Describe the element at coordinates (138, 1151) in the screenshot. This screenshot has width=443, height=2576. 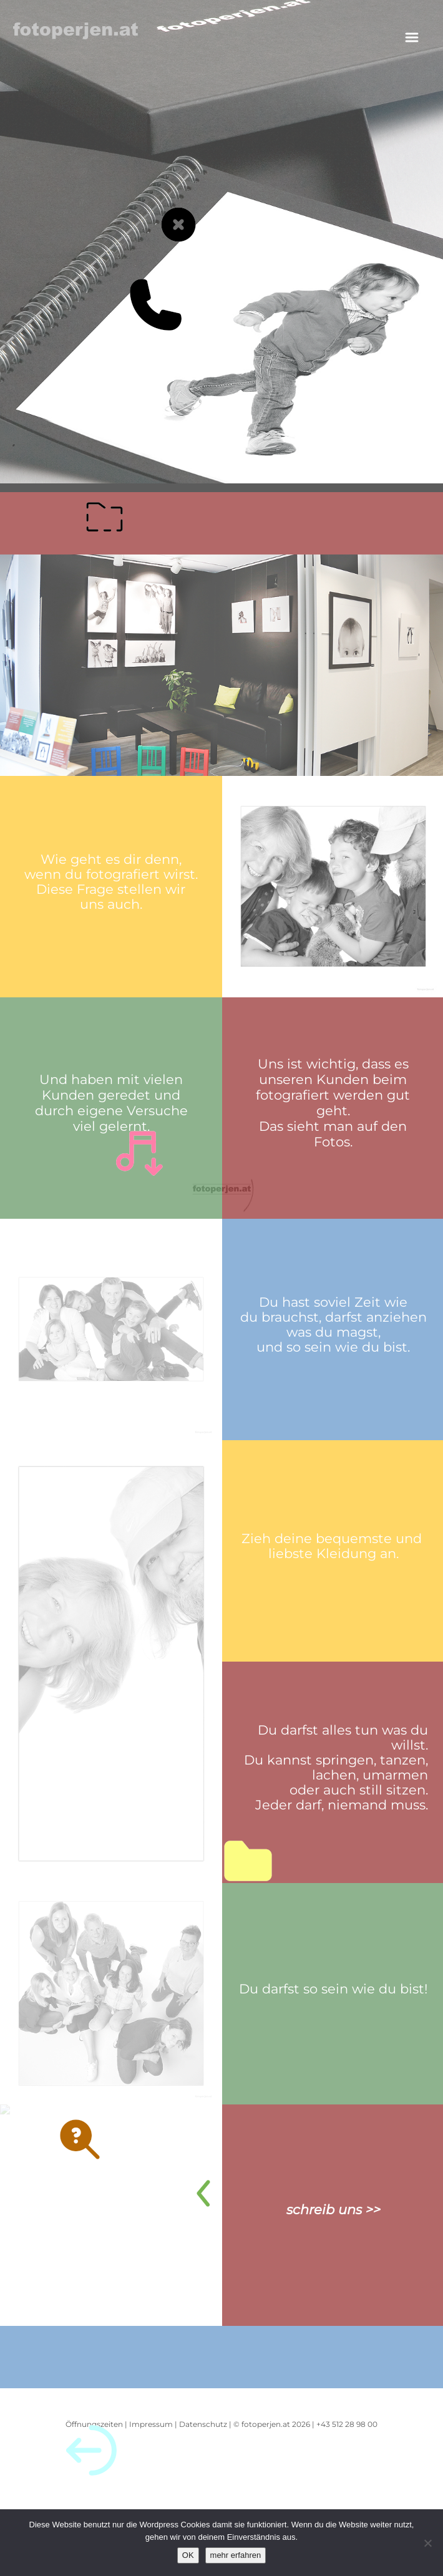
I see `download music or audio file` at that location.